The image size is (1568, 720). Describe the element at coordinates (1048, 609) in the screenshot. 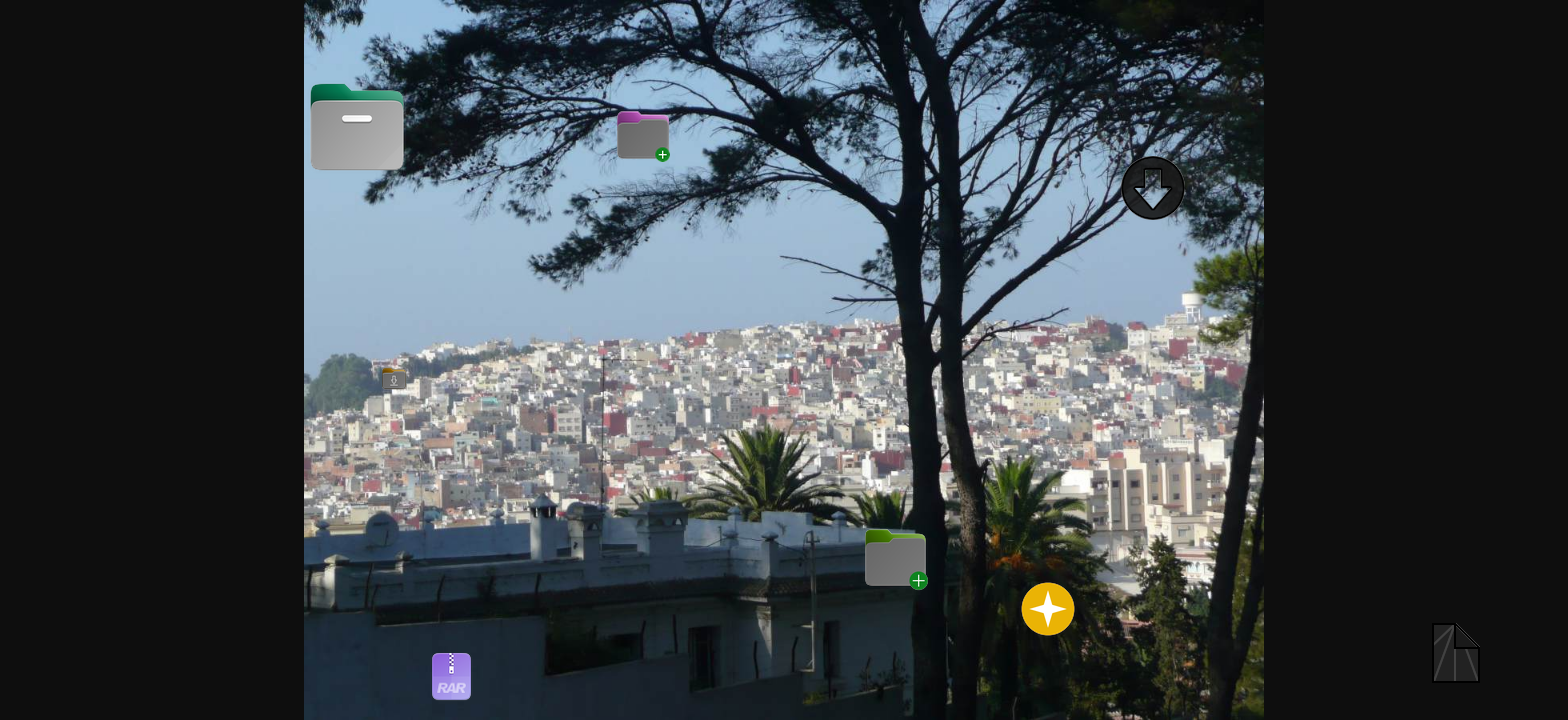

I see `trust or authorize a bluetooth device` at that location.